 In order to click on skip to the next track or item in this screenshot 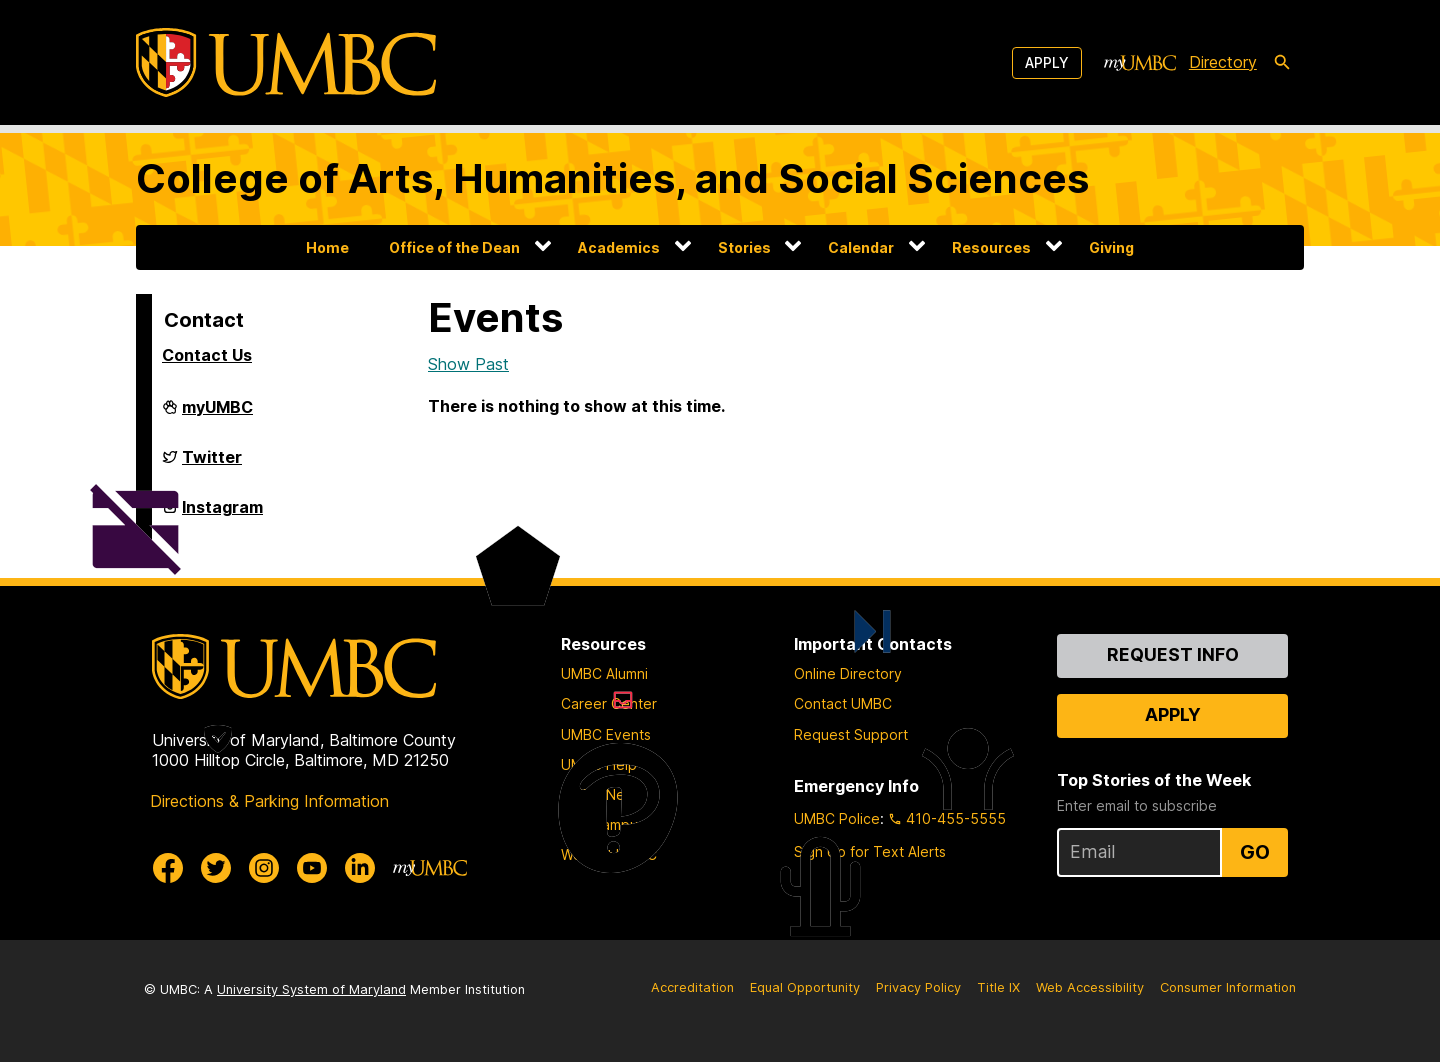, I will do `click(872, 631)`.